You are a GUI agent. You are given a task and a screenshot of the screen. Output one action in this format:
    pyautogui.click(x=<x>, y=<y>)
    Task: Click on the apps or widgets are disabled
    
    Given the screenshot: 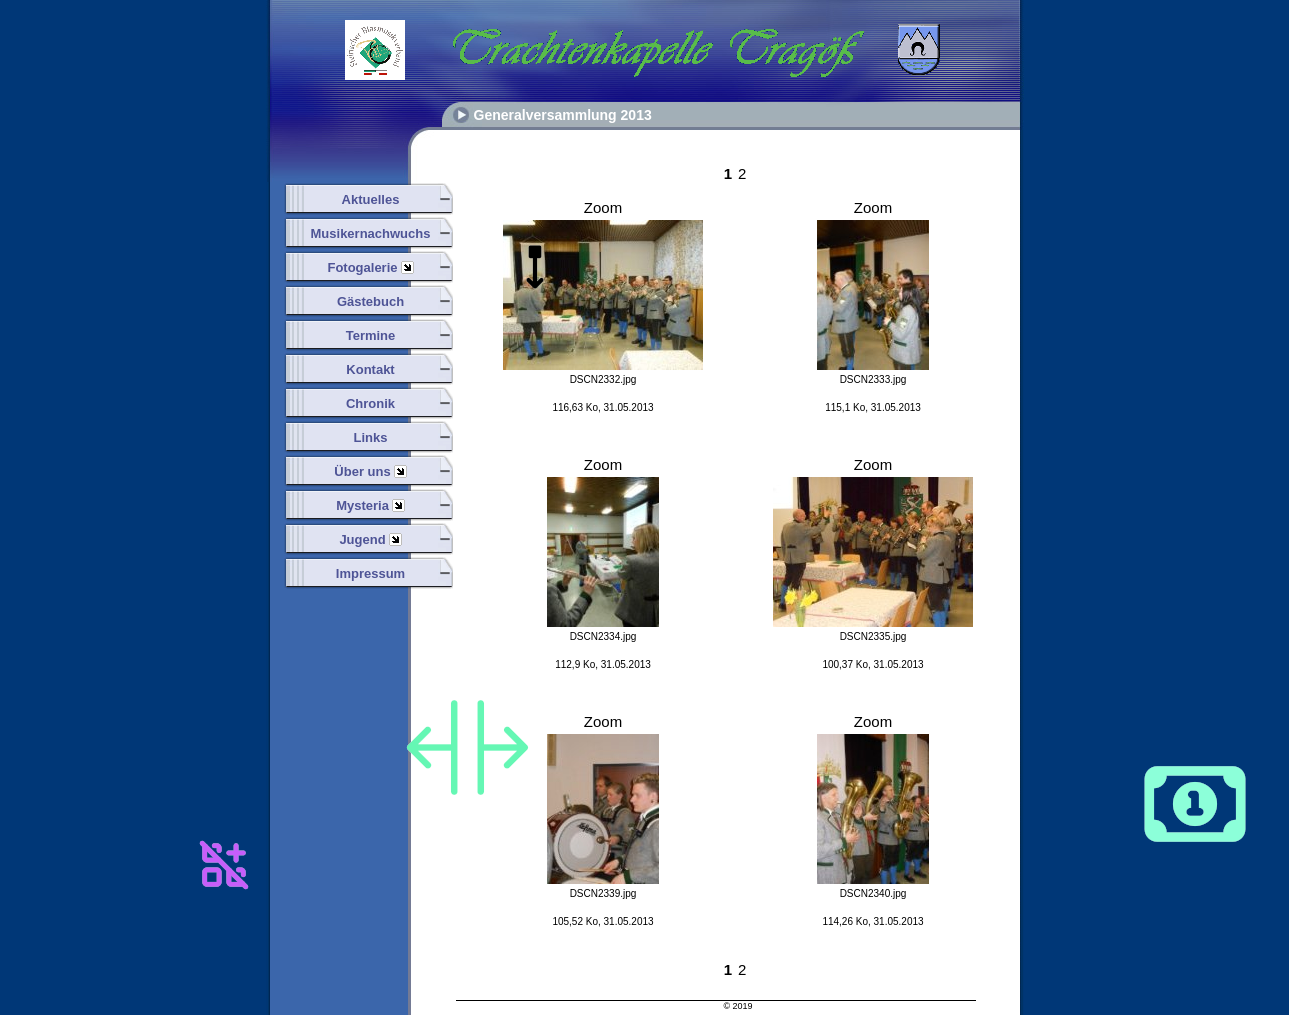 What is the action you would take?
    pyautogui.click(x=224, y=865)
    